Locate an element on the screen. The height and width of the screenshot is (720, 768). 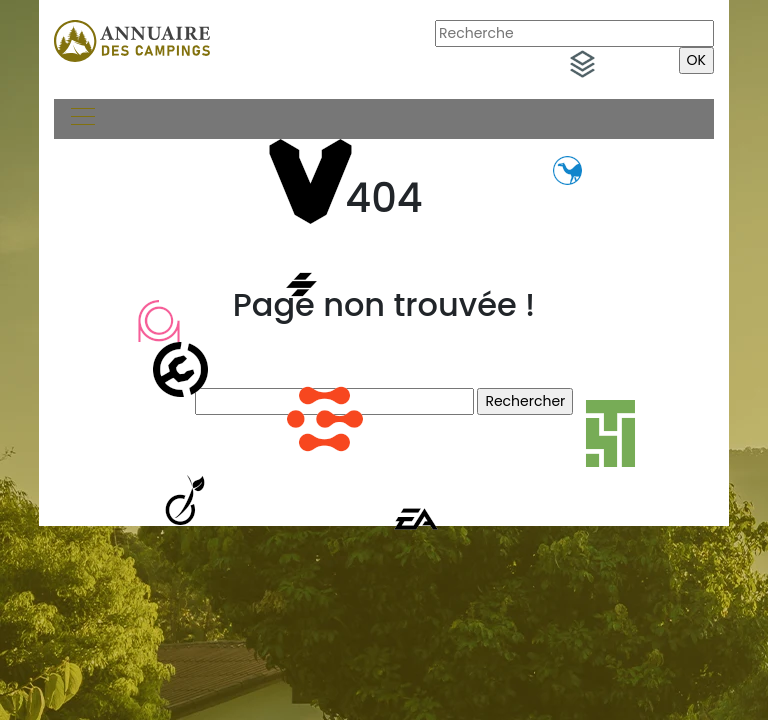
visit the Modrinth website or platform is located at coordinates (180, 369).